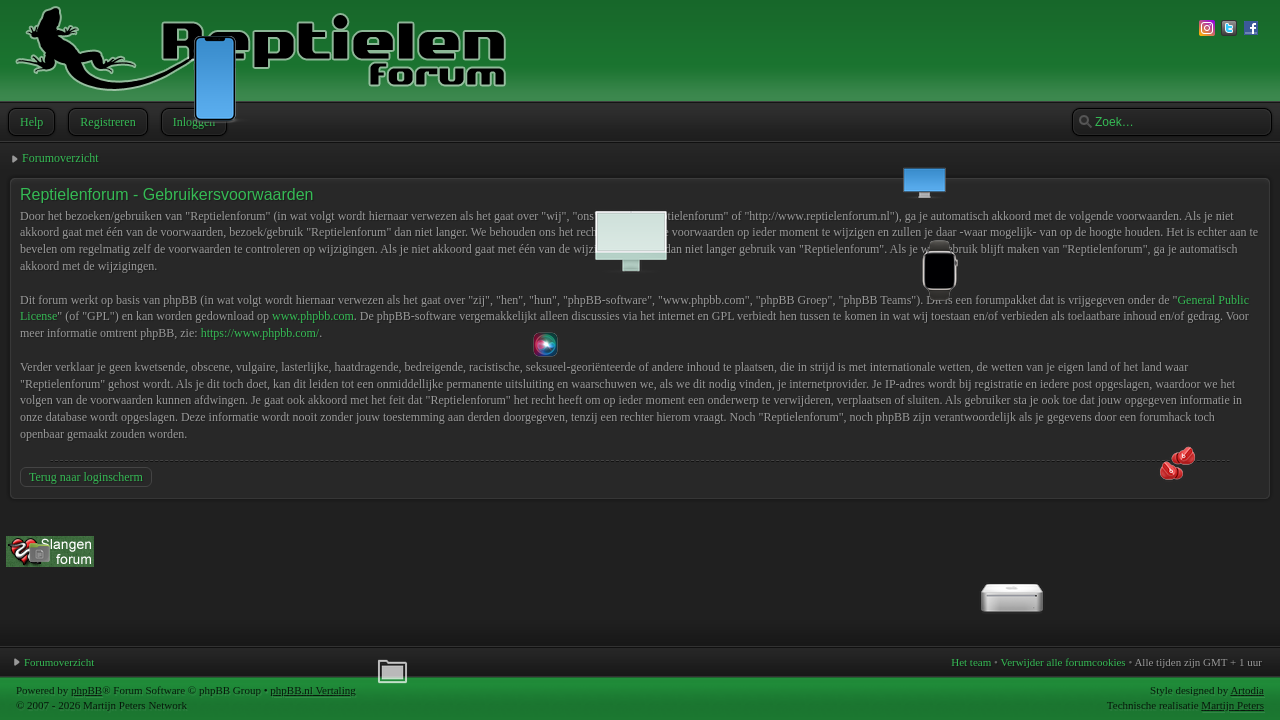  I want to click on apple watch series 6 device icon, so click(939, 270).